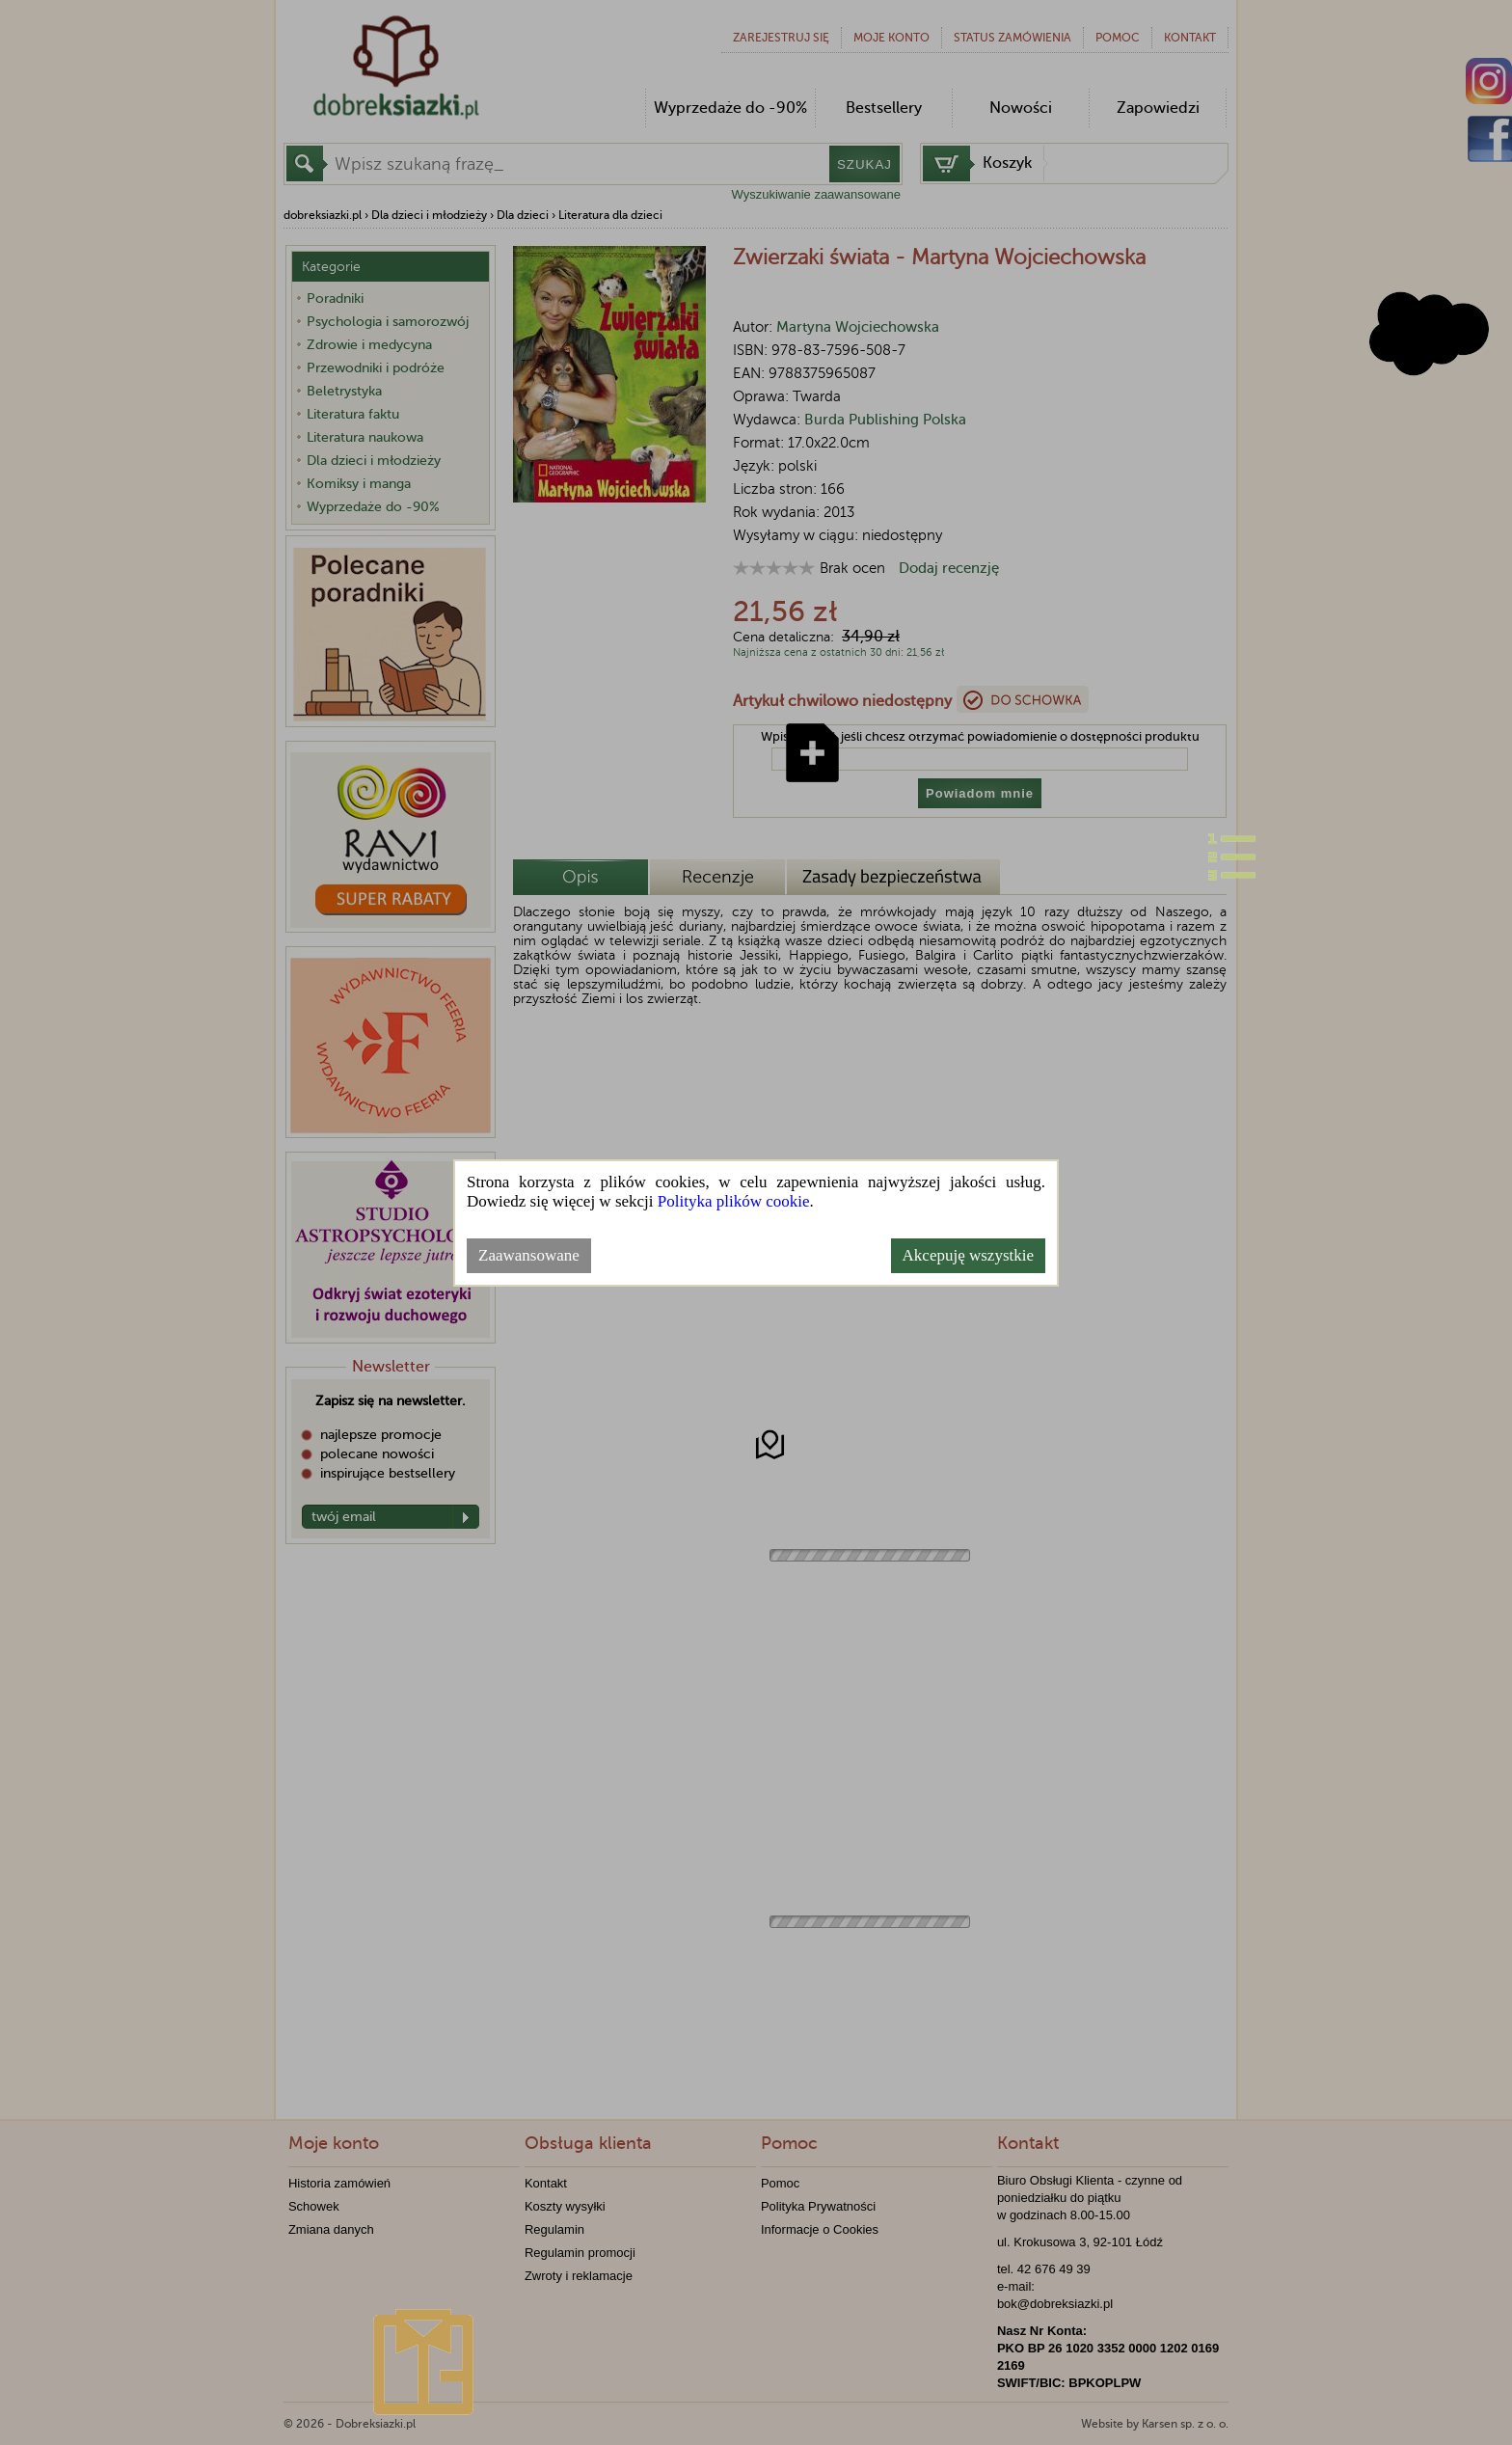 The height and width of the screenshot is (2445, 1512). Describe the element at coordinates (1231, 856) in the screenshot. I see `create a numbered list` at that location.